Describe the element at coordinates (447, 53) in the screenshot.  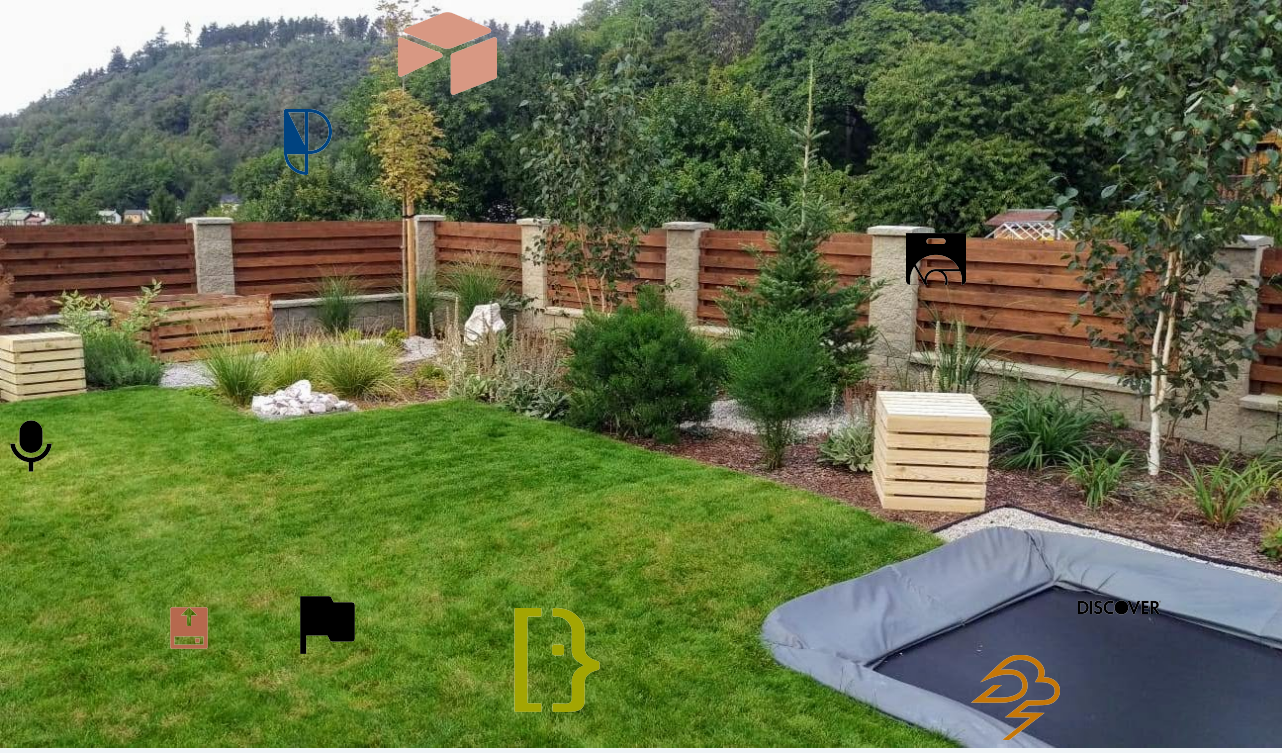
I see `open Airtable app` at that location.